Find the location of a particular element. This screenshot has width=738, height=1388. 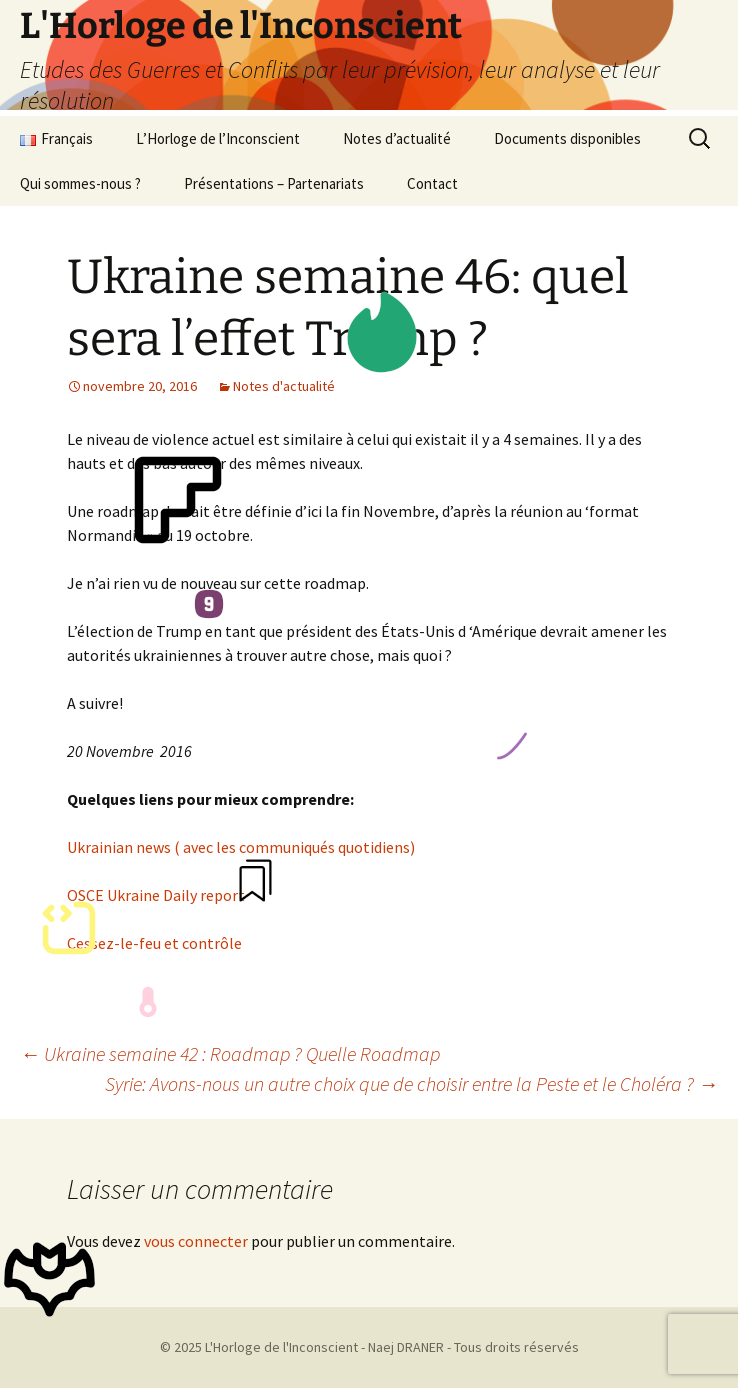

toggle dark mode or night theme is located at coordinates (49, 1279).